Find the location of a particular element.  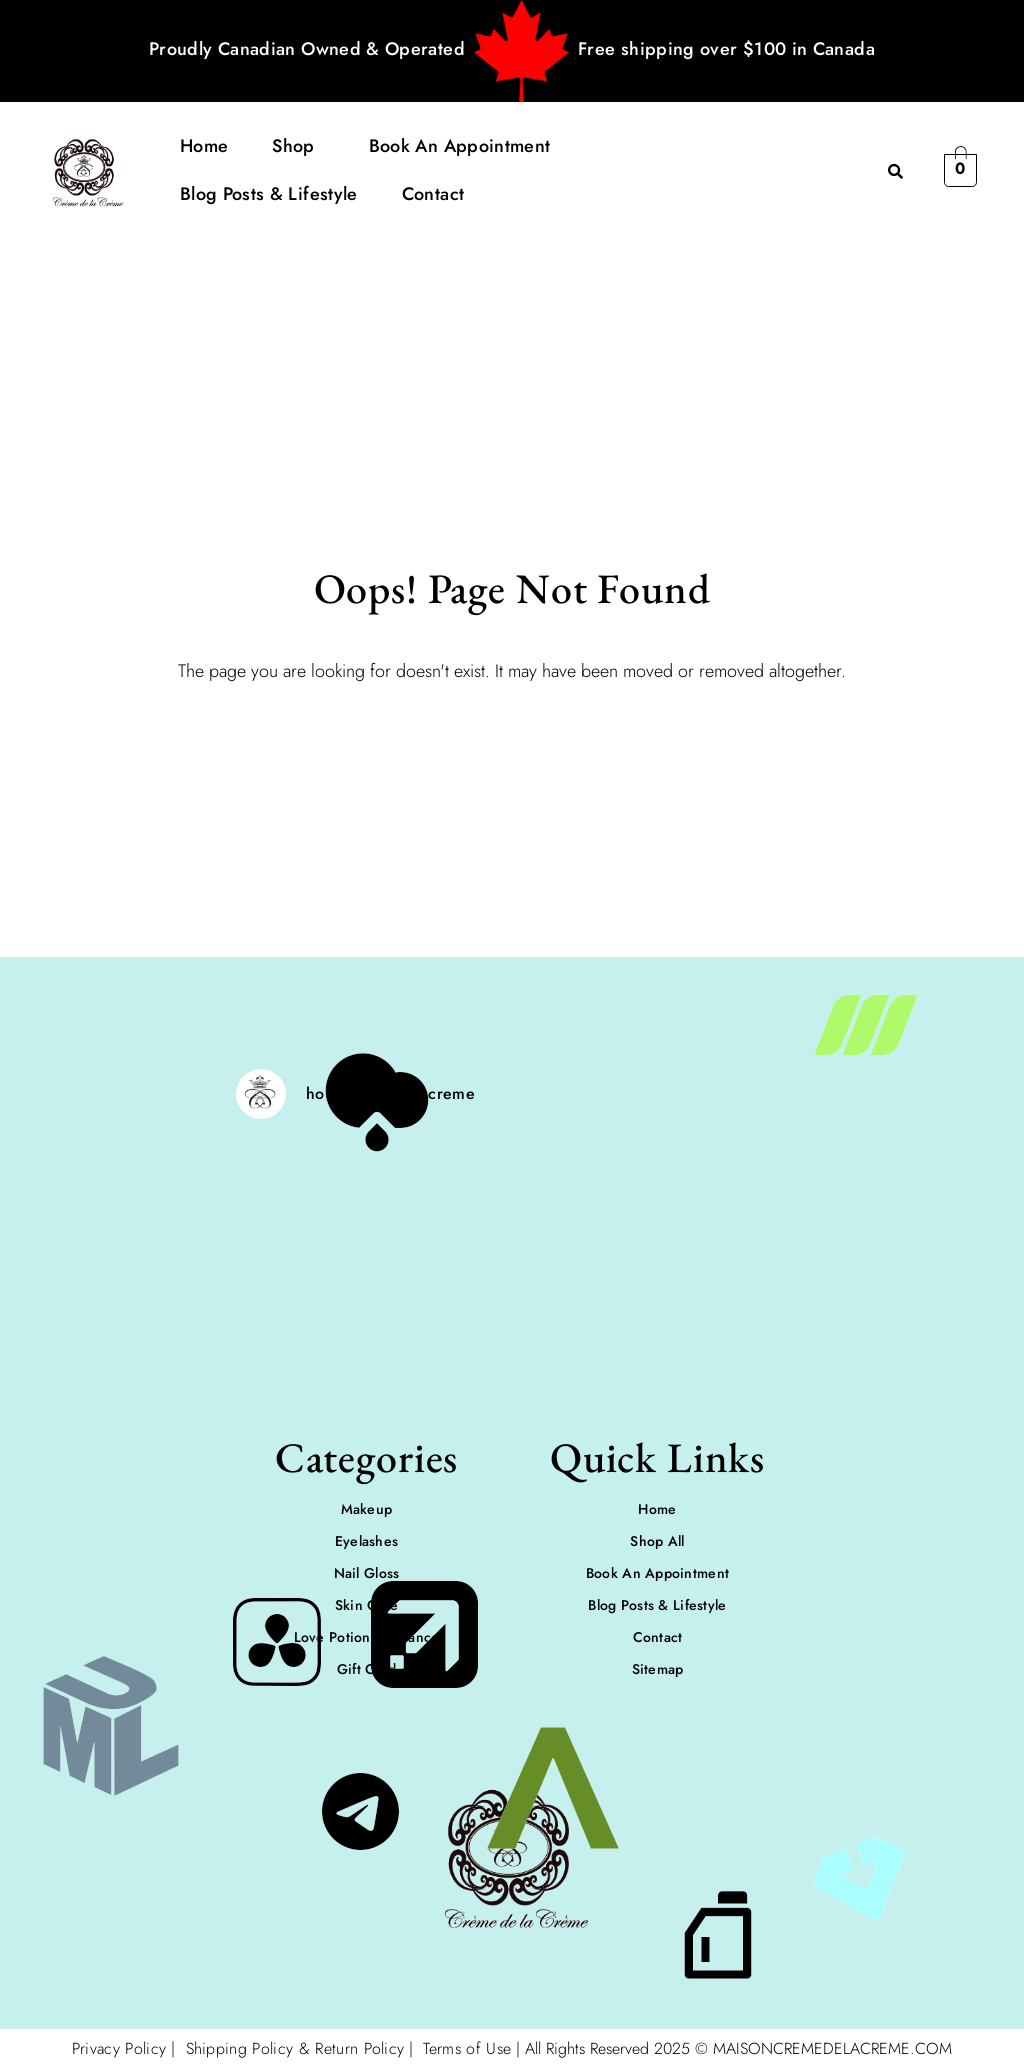

visit teratail programming Q&A community is located at coordinates (553, 1788).